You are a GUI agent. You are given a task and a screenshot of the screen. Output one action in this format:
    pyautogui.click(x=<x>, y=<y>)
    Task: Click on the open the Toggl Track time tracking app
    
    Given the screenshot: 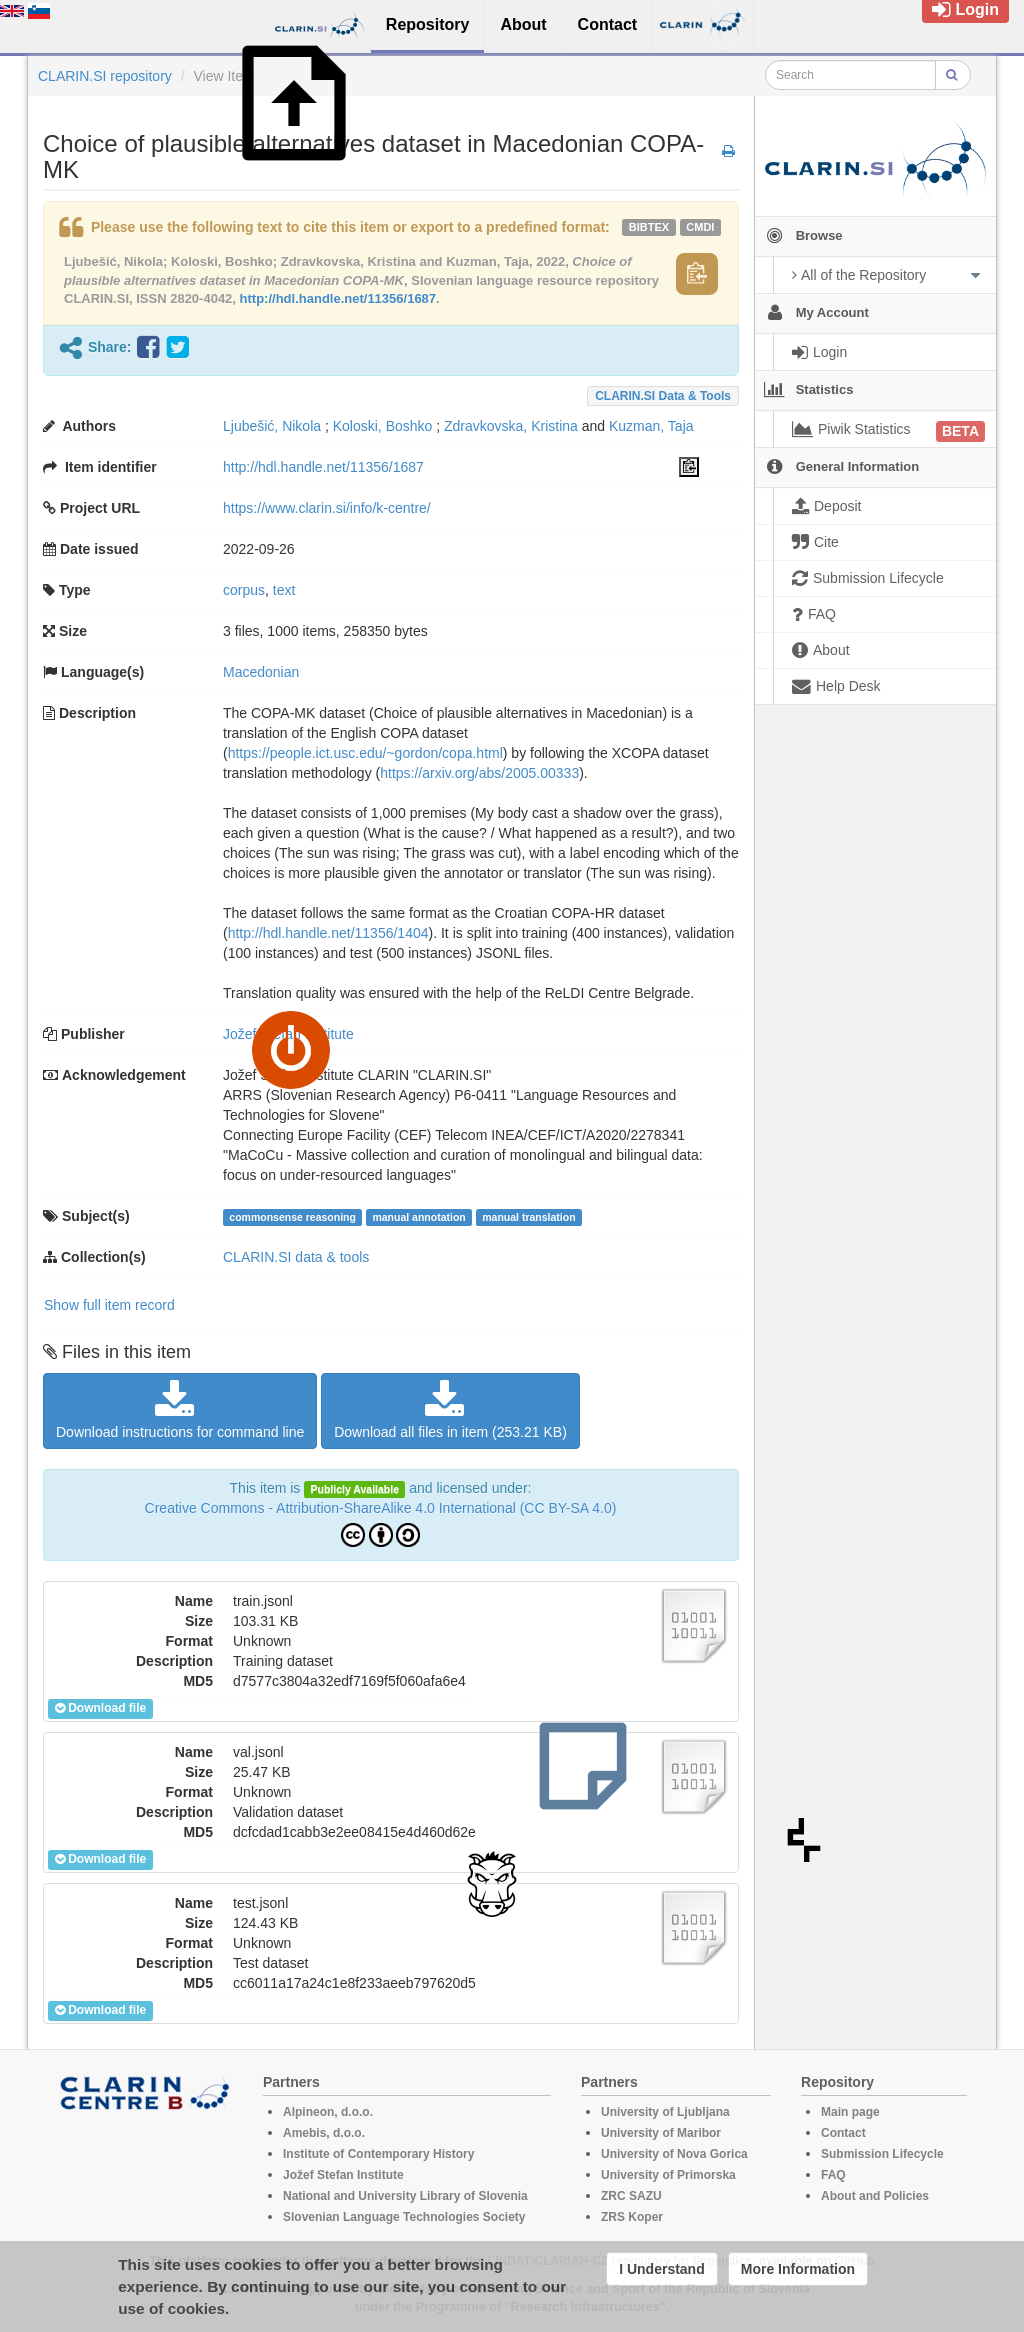 What is the action you would take?
    pyautogui.click(x=291, y=1050)
    